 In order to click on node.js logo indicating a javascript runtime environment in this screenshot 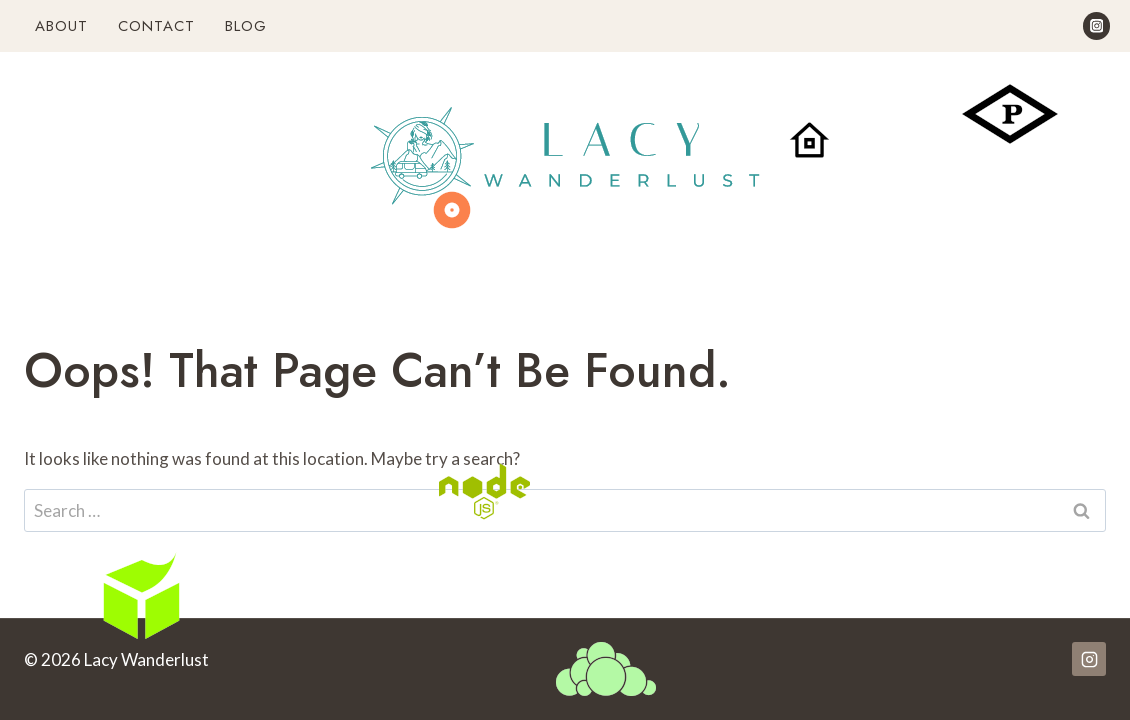, I will do `click(484, 491)`.